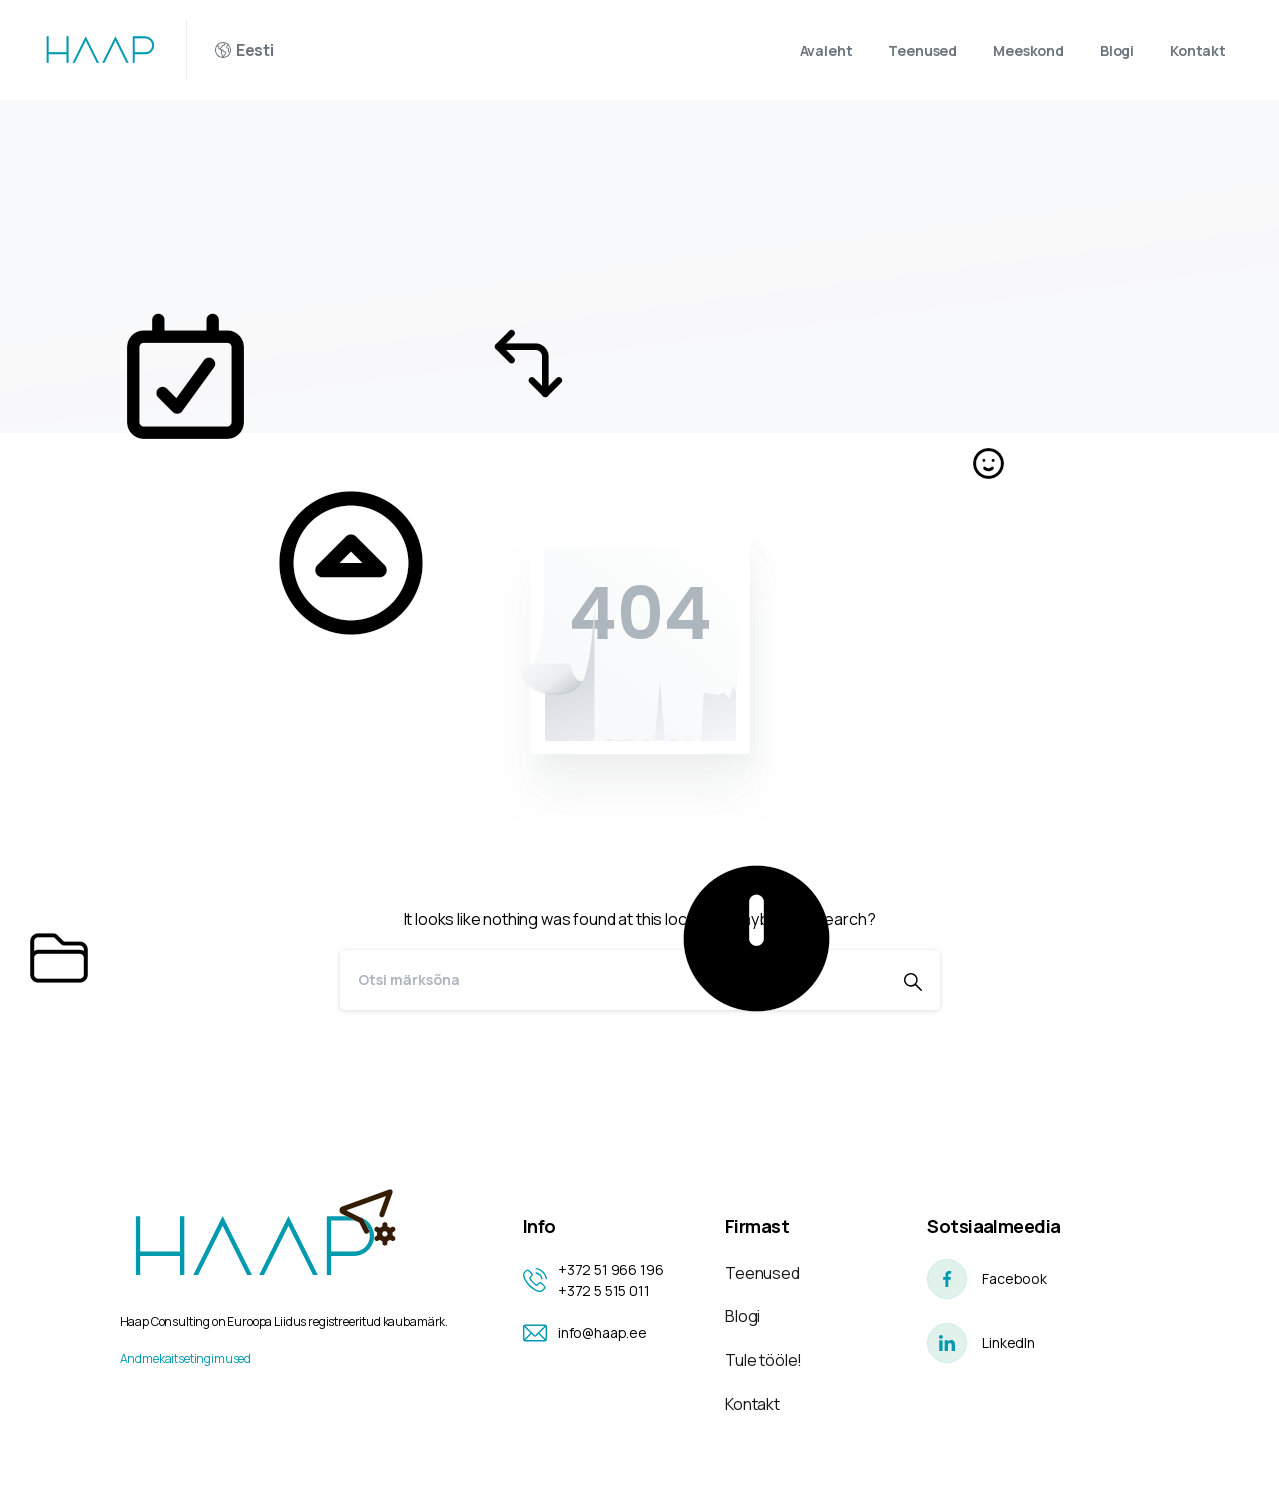 This screenshot has width=1279, height=1511. What do you see at coordinates (185, 380) in the screenshot?
I see `confirm or complete a scheduled event` at bounding box center [185, 380].